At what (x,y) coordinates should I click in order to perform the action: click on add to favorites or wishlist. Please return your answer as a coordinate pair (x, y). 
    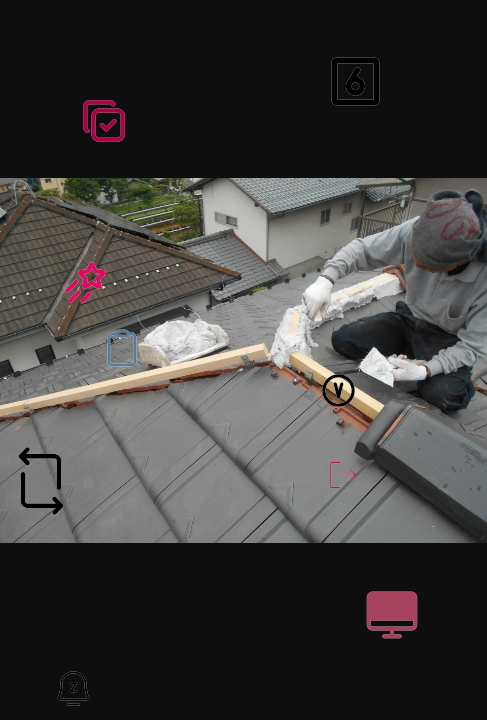
    Looking at the image, I should click on (85, 282).